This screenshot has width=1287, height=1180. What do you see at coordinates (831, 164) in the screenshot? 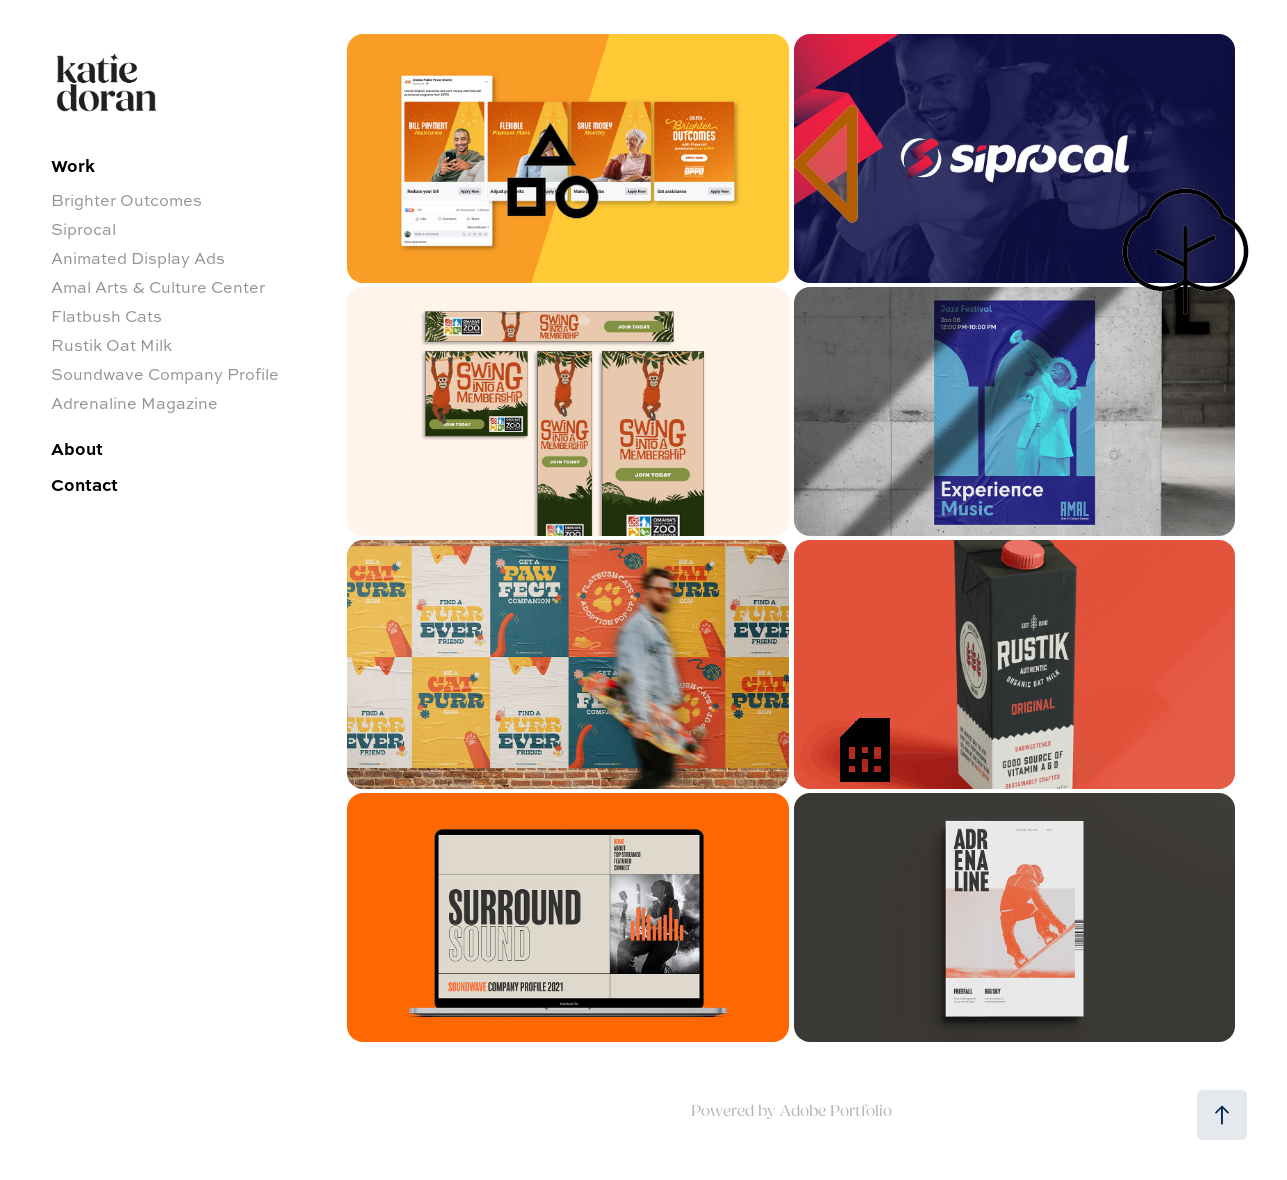
I see `go back to the previous screen` at bounding box center [831, 164].